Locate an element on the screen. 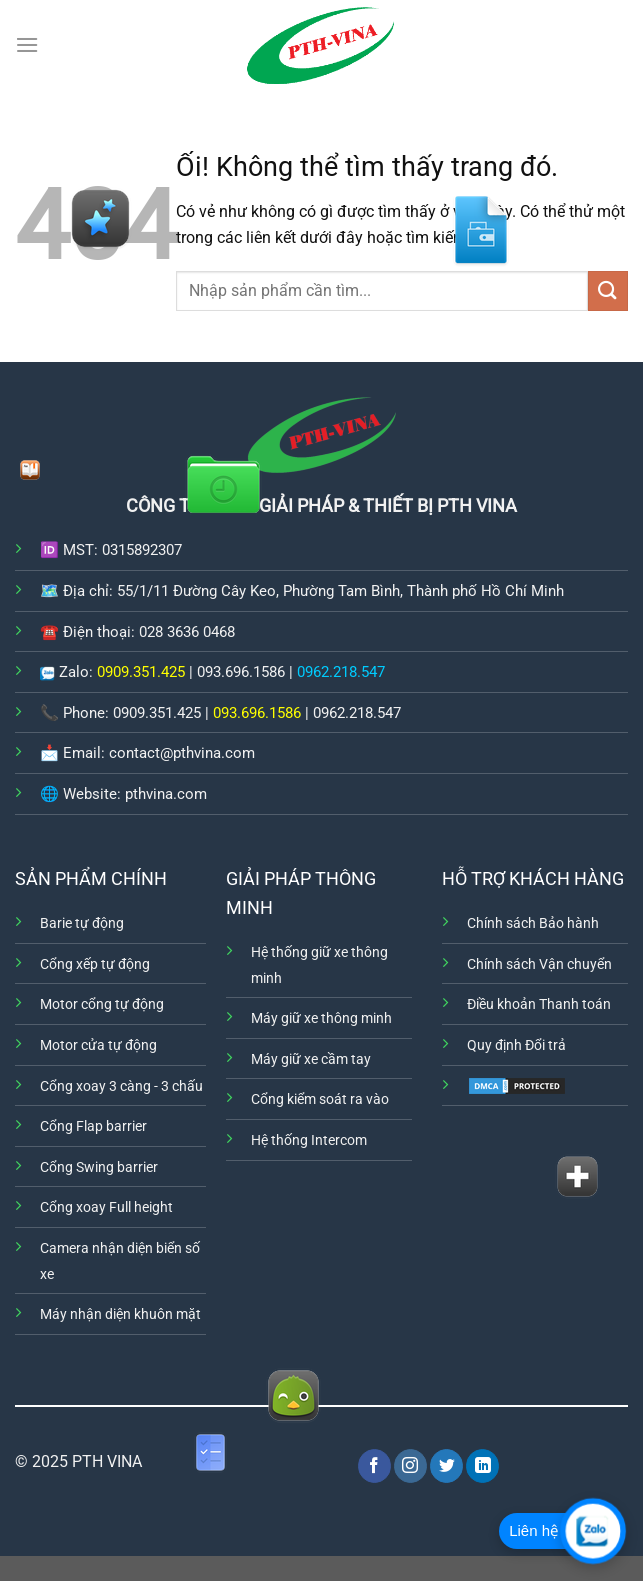  open anki flashcard app is located at coordinates (100, 218).